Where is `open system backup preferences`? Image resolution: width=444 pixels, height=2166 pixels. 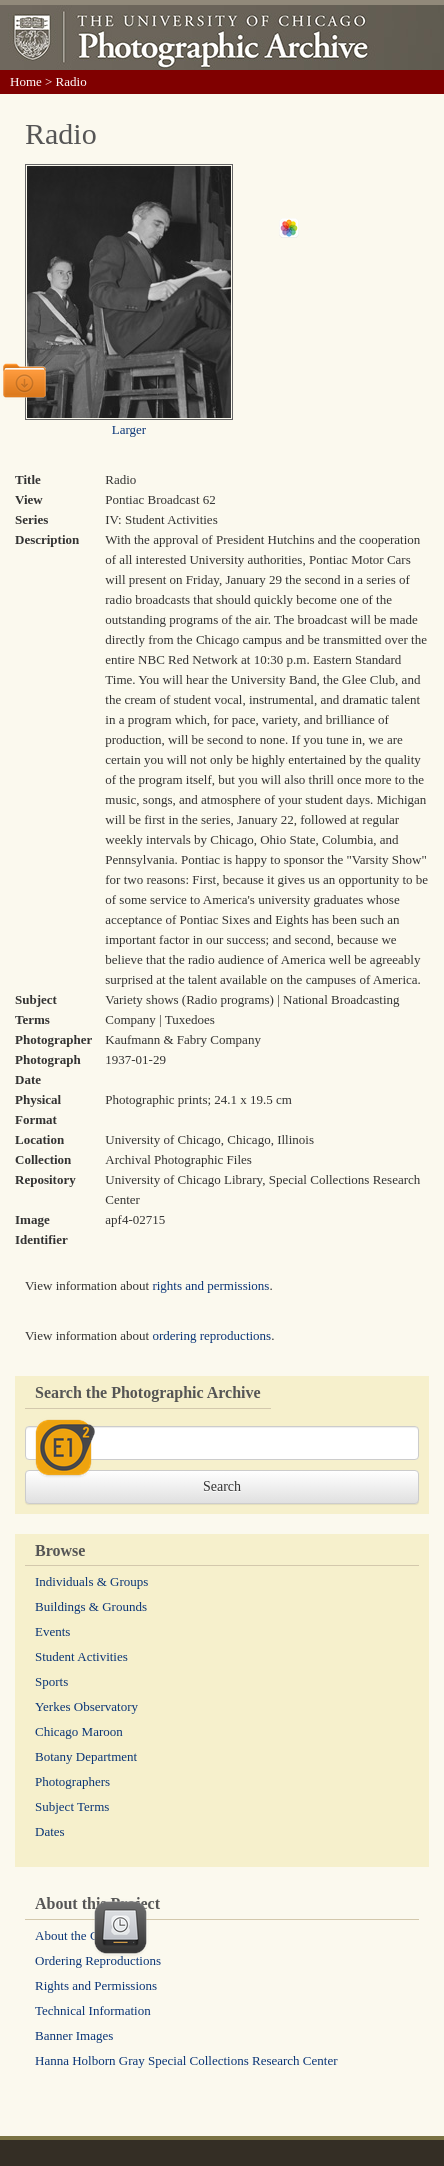
open system backup preferences is located at coordinates (120, 1927).